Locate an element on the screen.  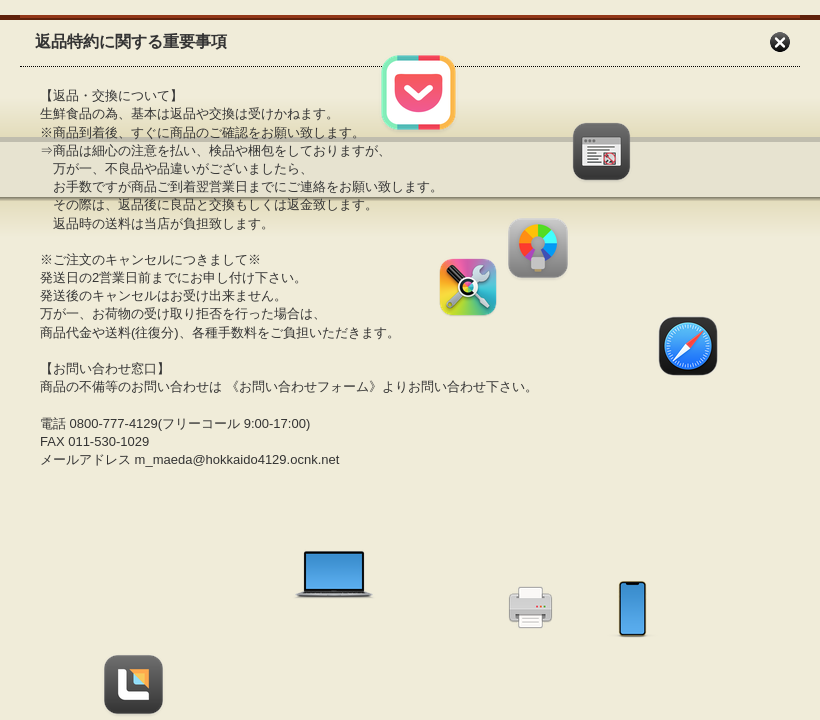
open the pocket app to view saved articles is located at coordinates (418, 92).